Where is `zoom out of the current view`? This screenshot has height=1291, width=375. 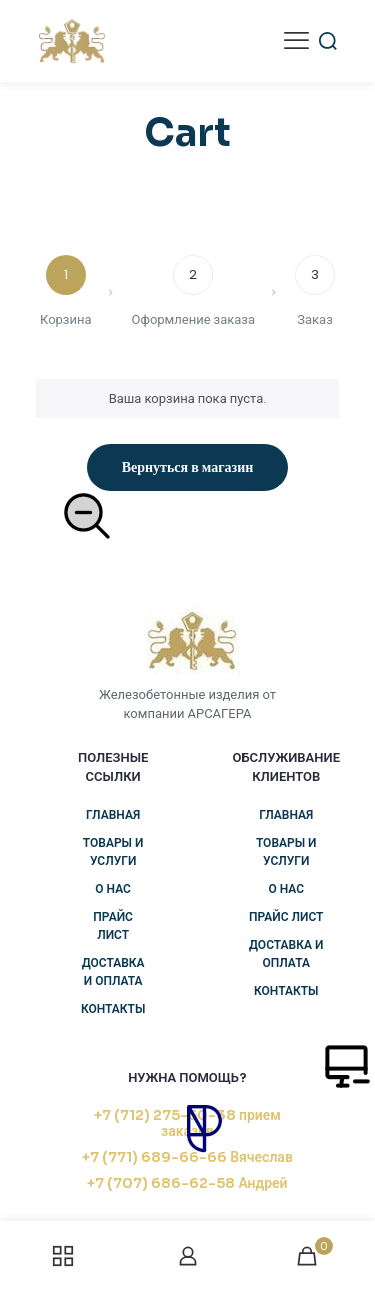 zoom out of the current view is located at coordinates (87, 516).